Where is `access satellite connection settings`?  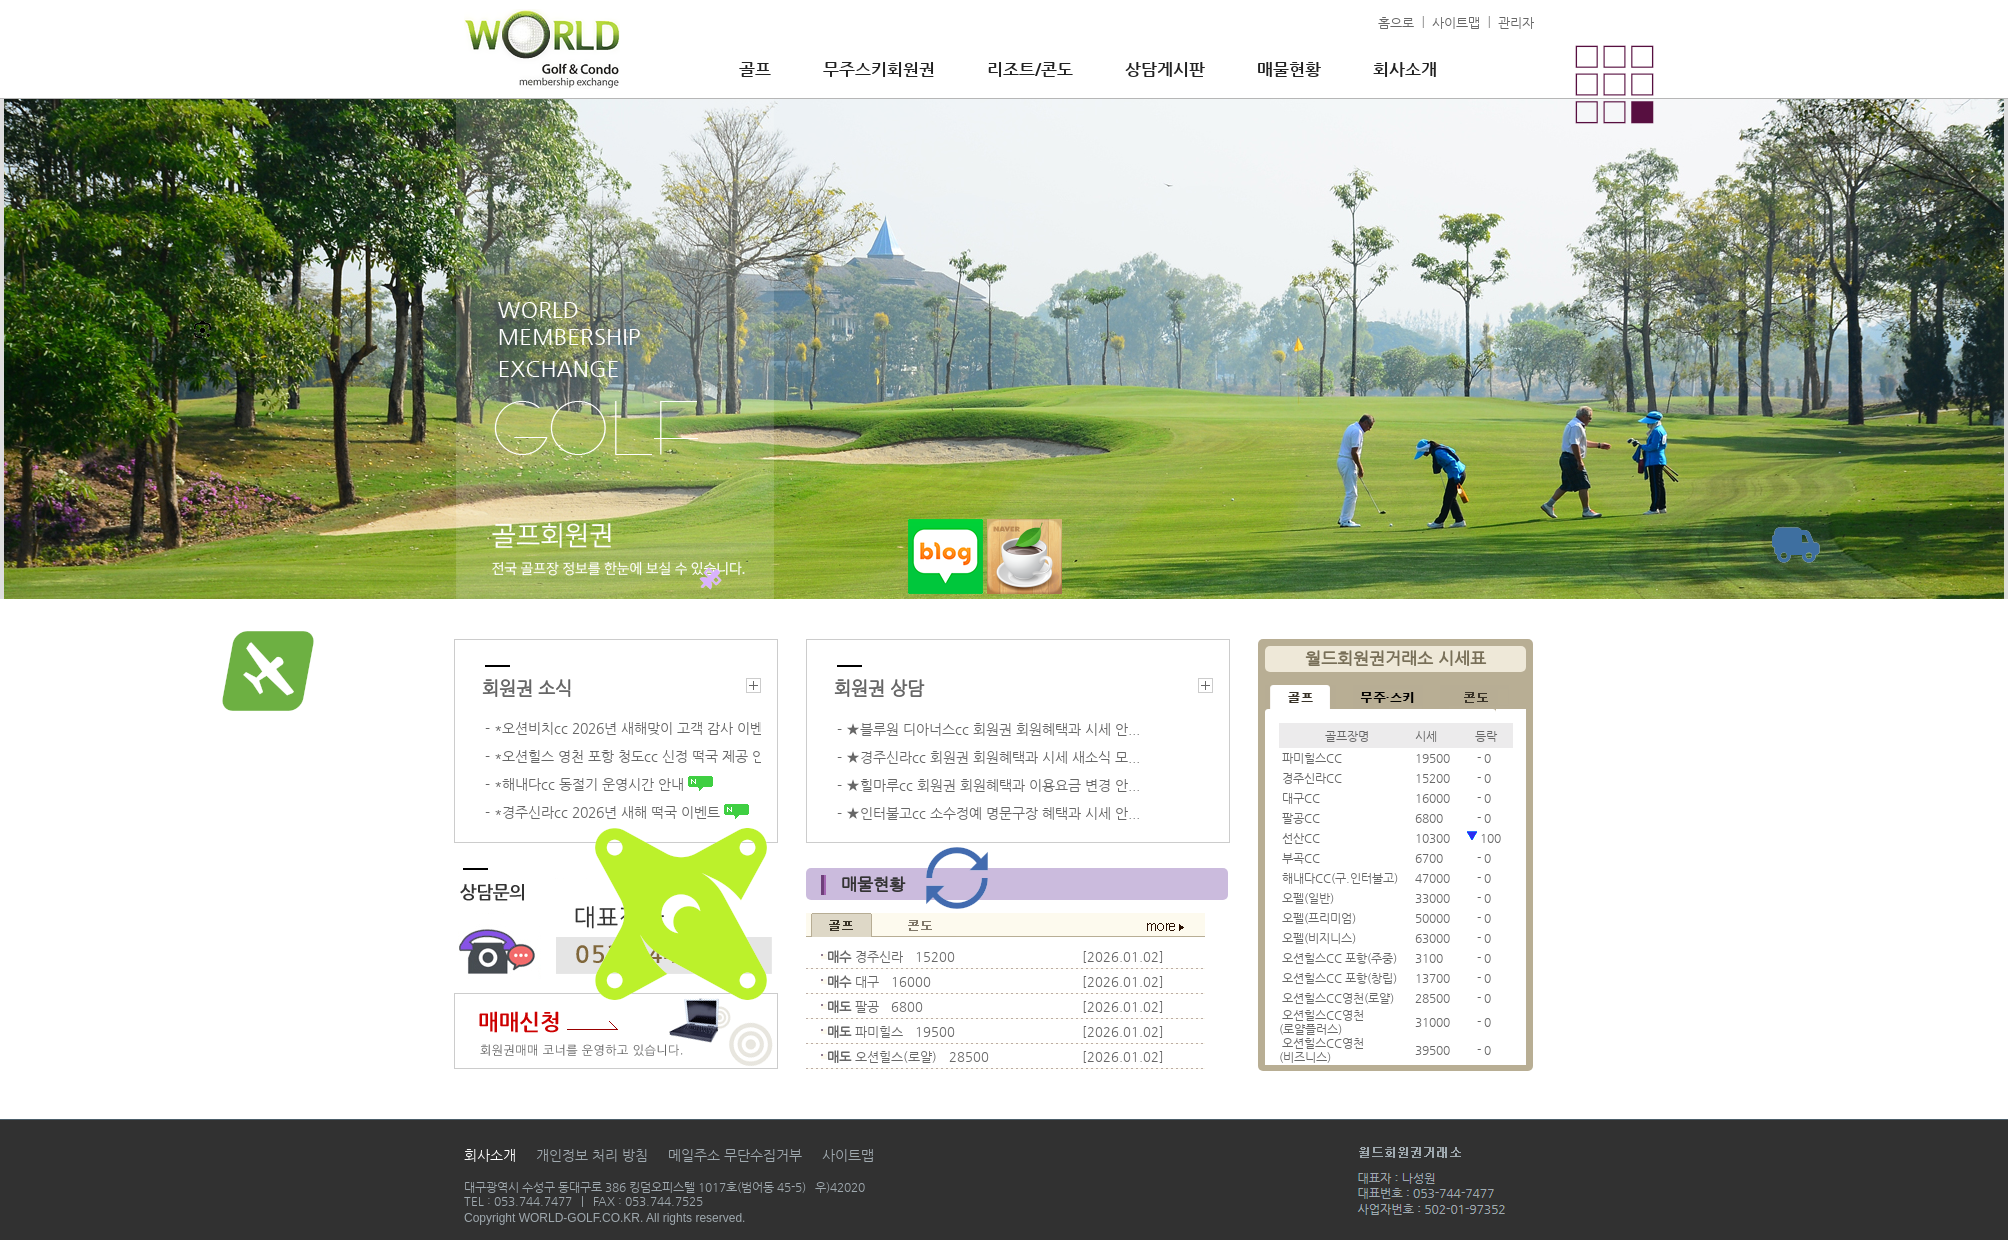 access satellite connection settings is located at coordinates (710, 578).